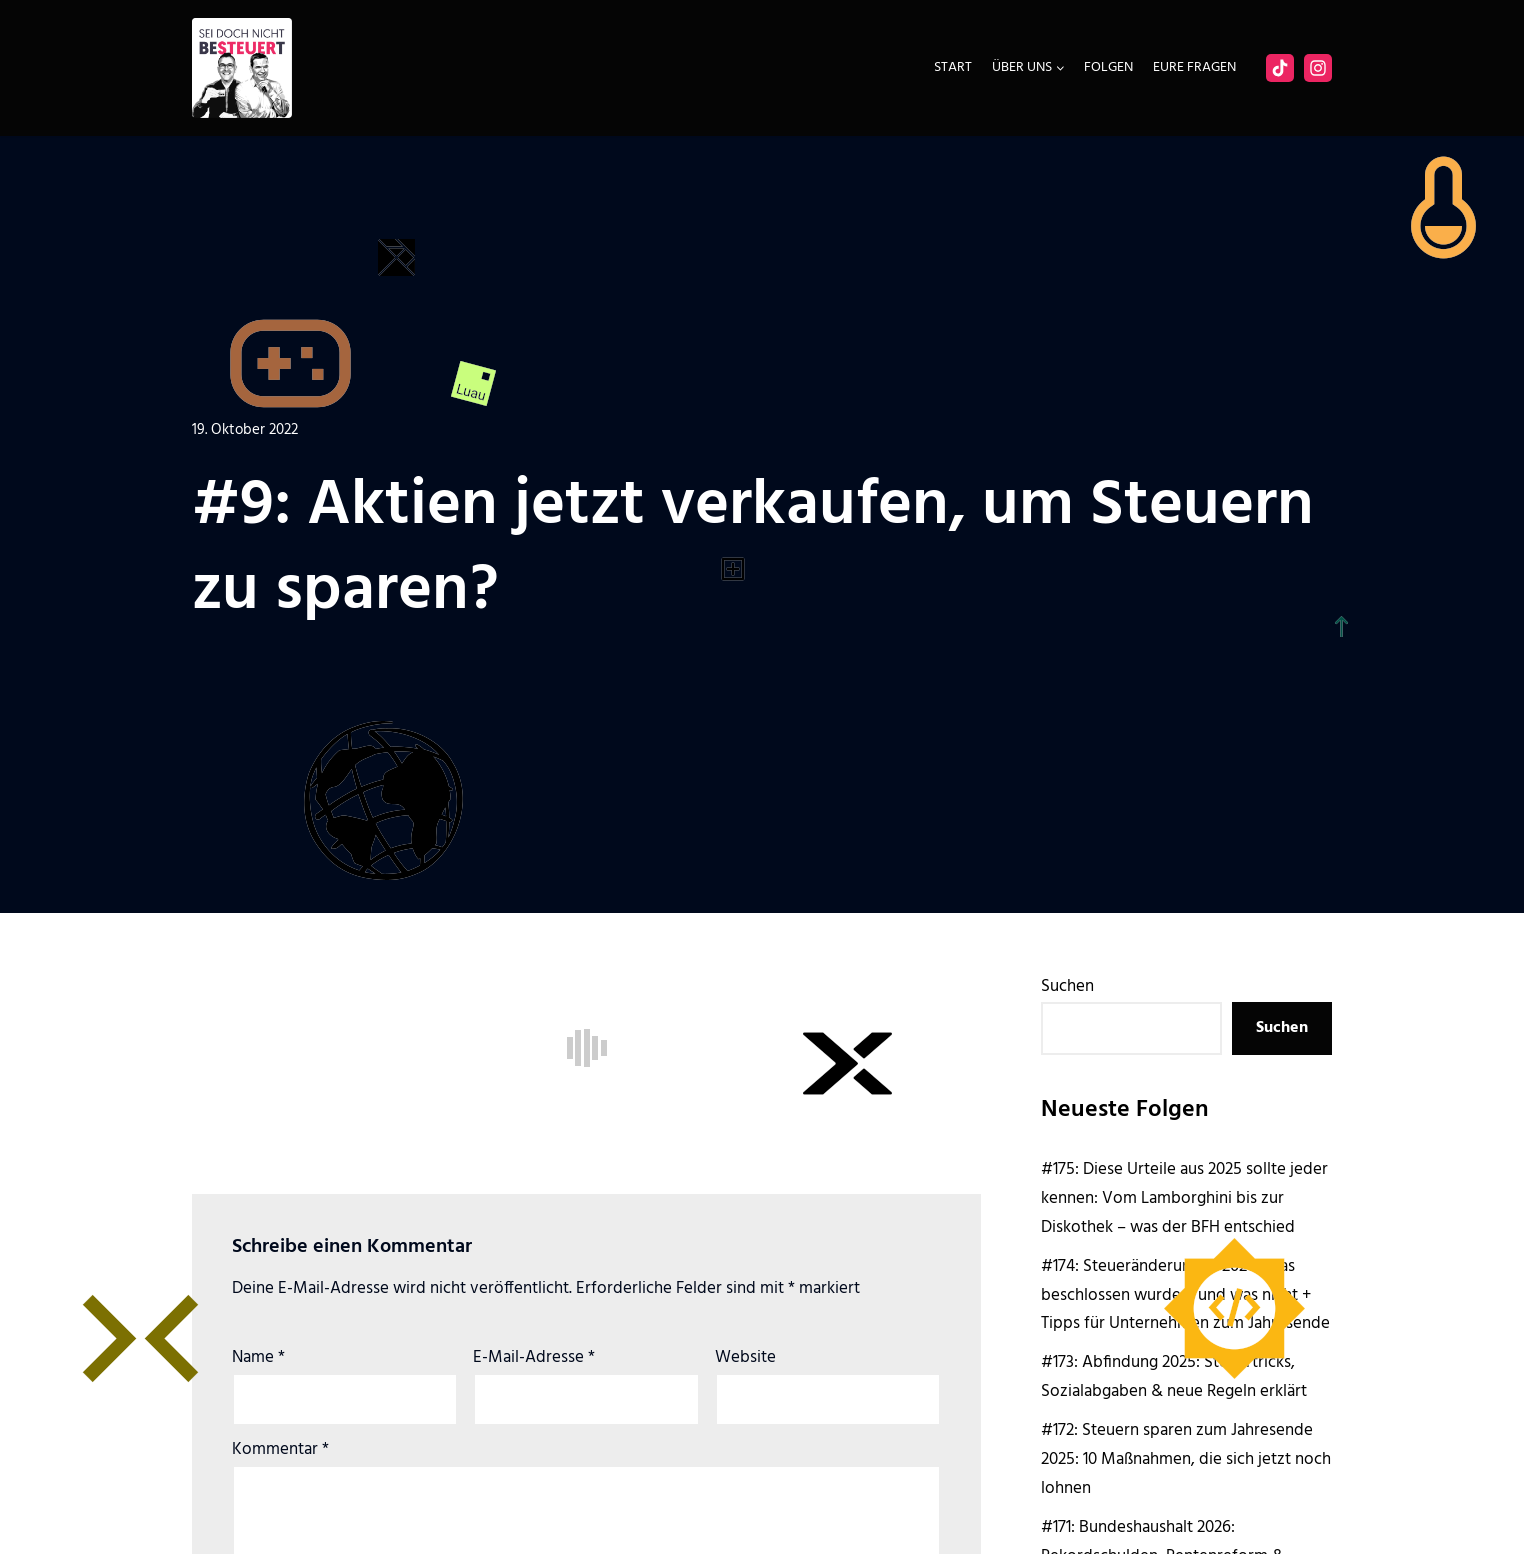 The width and height of the screenshot is (1524, 1554). What do you see at coordinates (1443, 207) in the screenshot?
I see `indicates cold or low temperature` at bounding box center [1443, 207].